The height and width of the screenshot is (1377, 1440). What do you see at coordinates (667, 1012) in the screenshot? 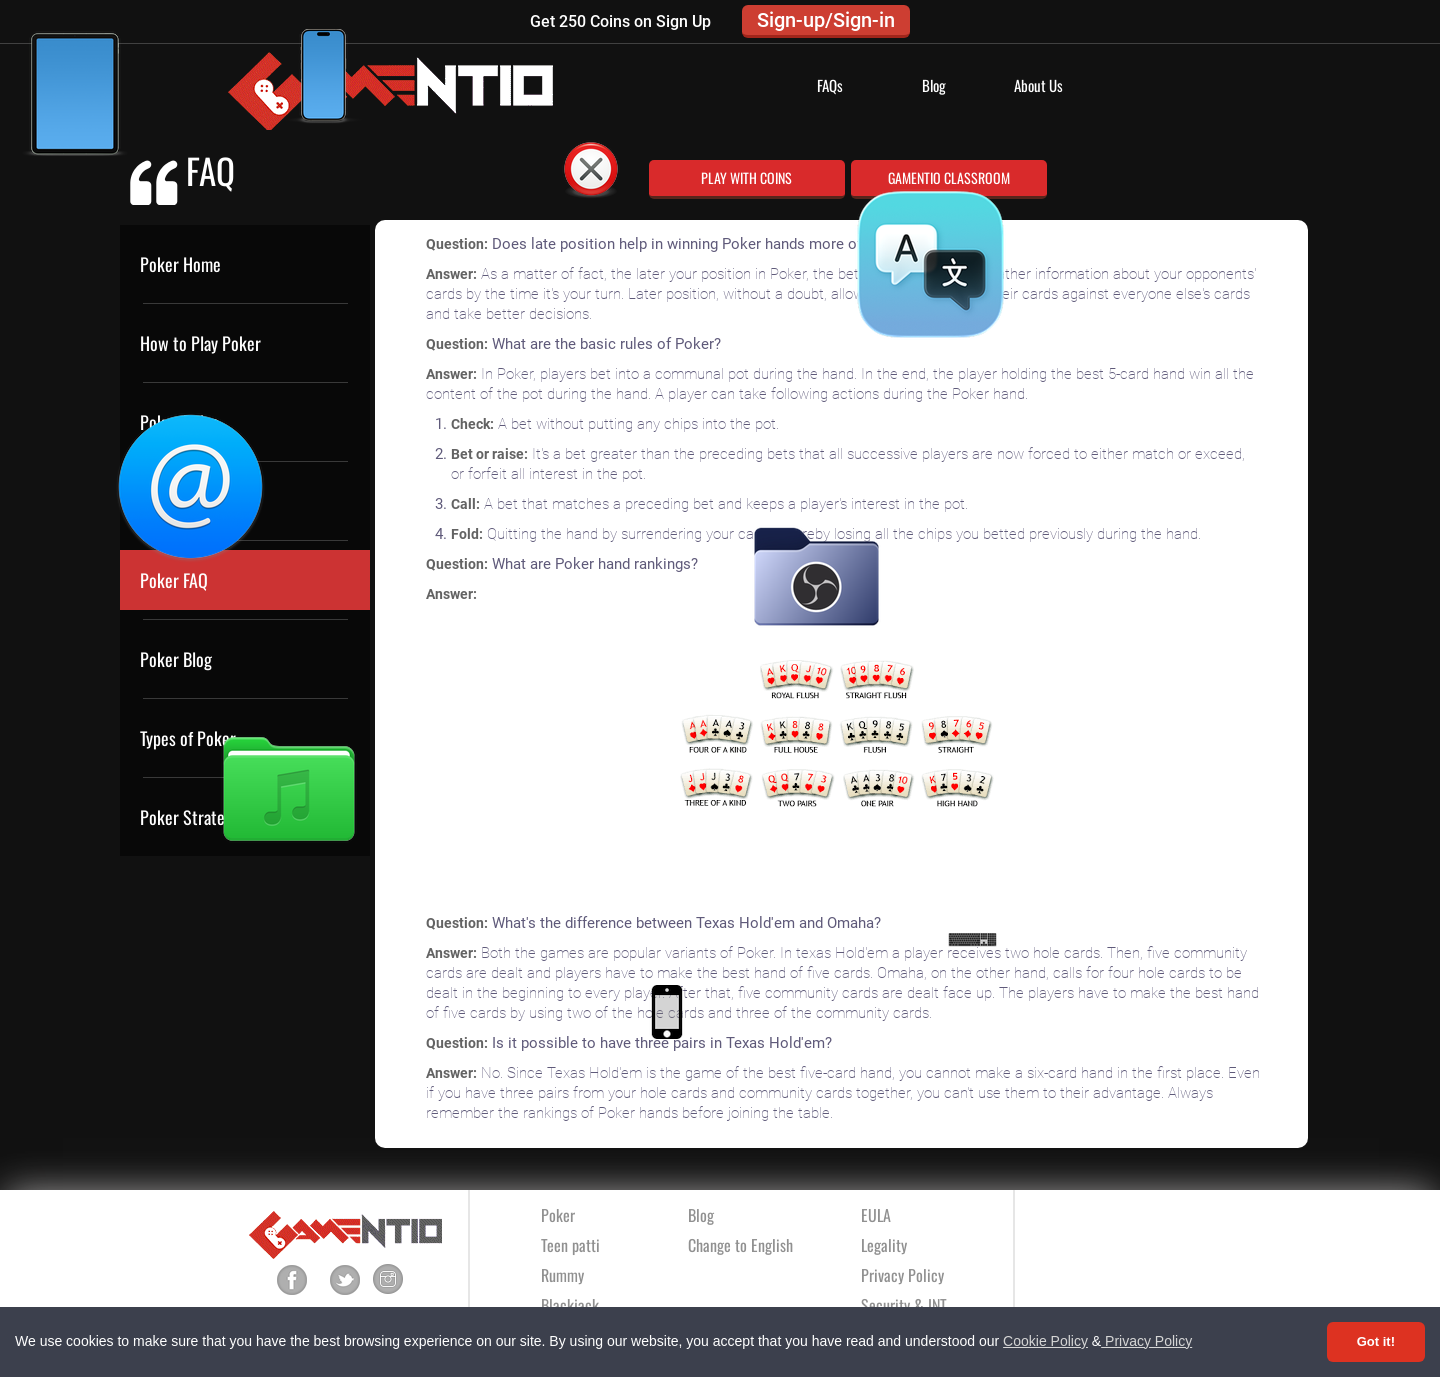
I see `iPod Touch device in sidebar navigation` at bounding box center [667, 1012].